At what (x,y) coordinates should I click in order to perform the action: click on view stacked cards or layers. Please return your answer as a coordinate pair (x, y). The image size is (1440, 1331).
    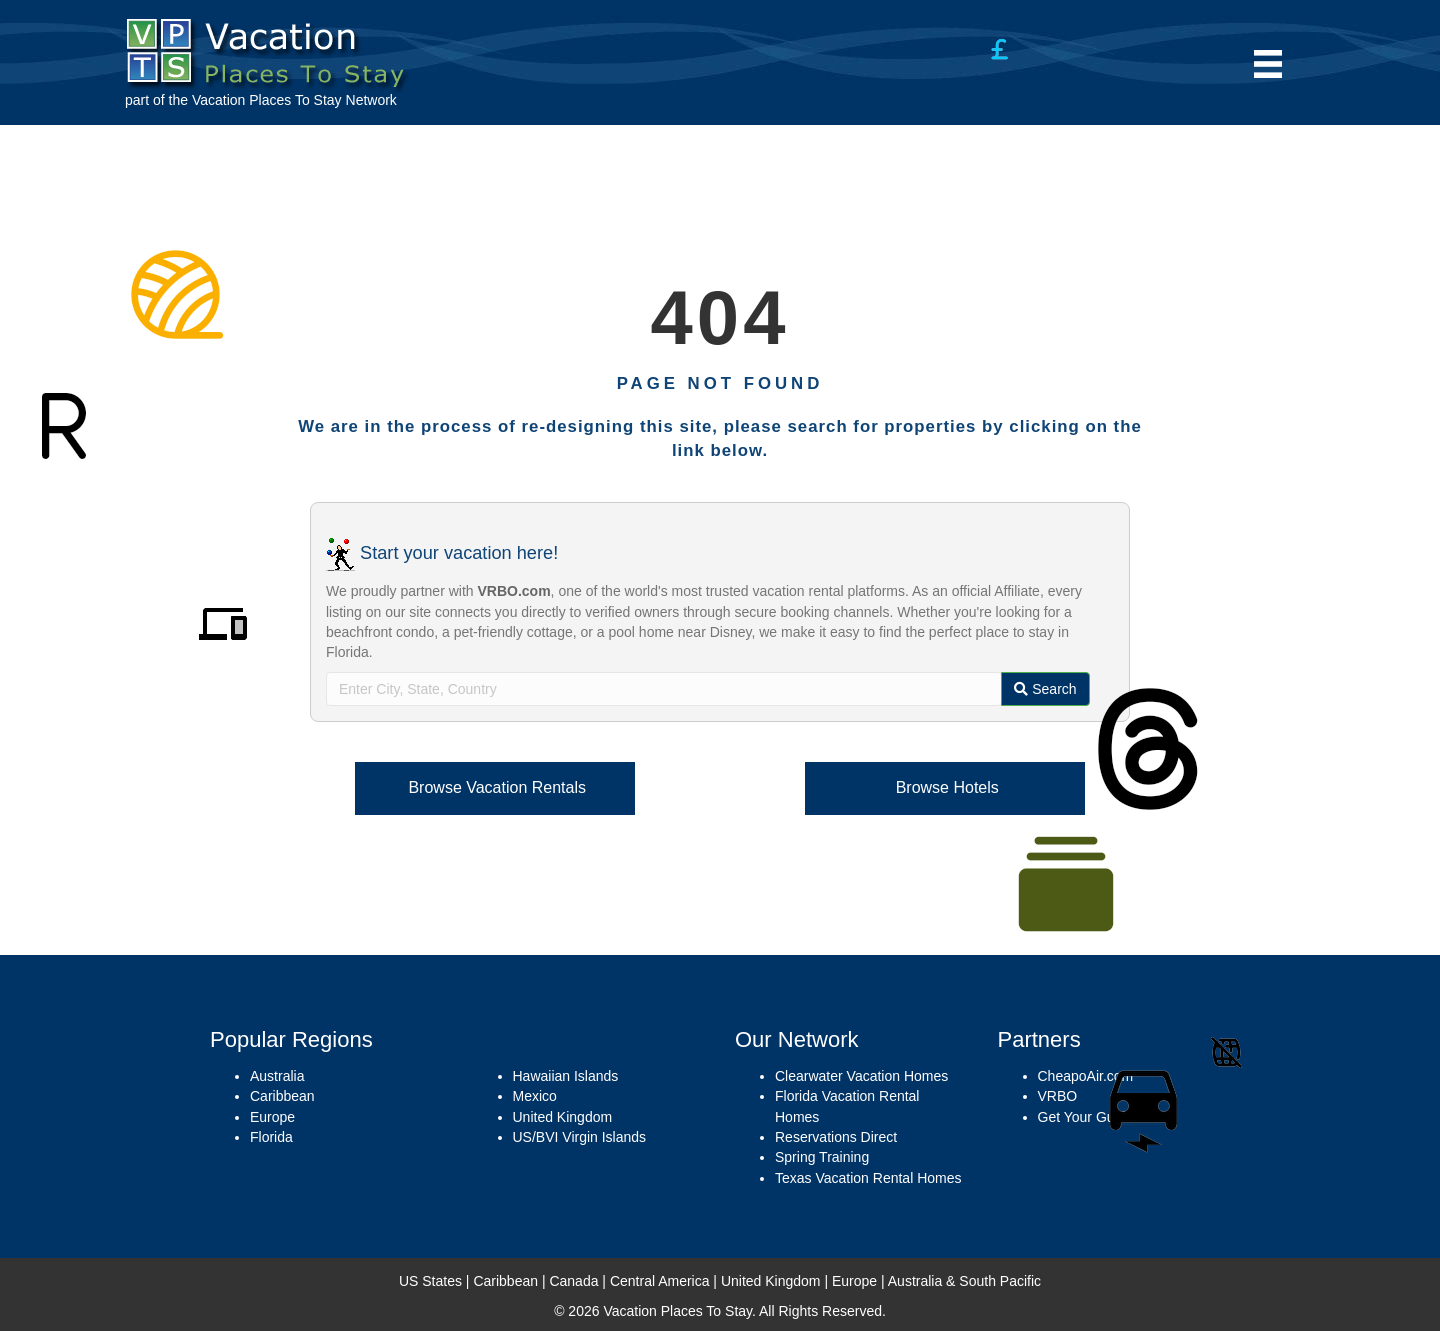
    Looking at the image, I should click on (1066, 888).